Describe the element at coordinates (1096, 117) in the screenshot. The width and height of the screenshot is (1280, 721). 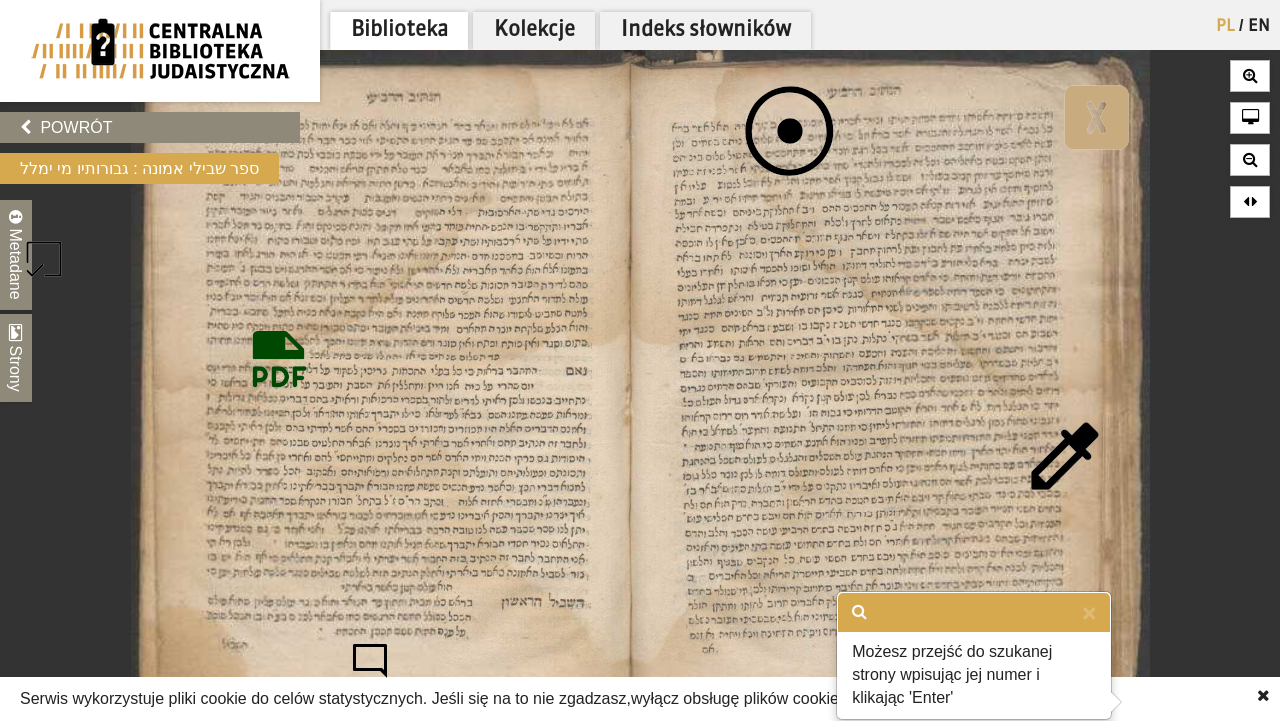
I see `close or dismiss a window` at that location.